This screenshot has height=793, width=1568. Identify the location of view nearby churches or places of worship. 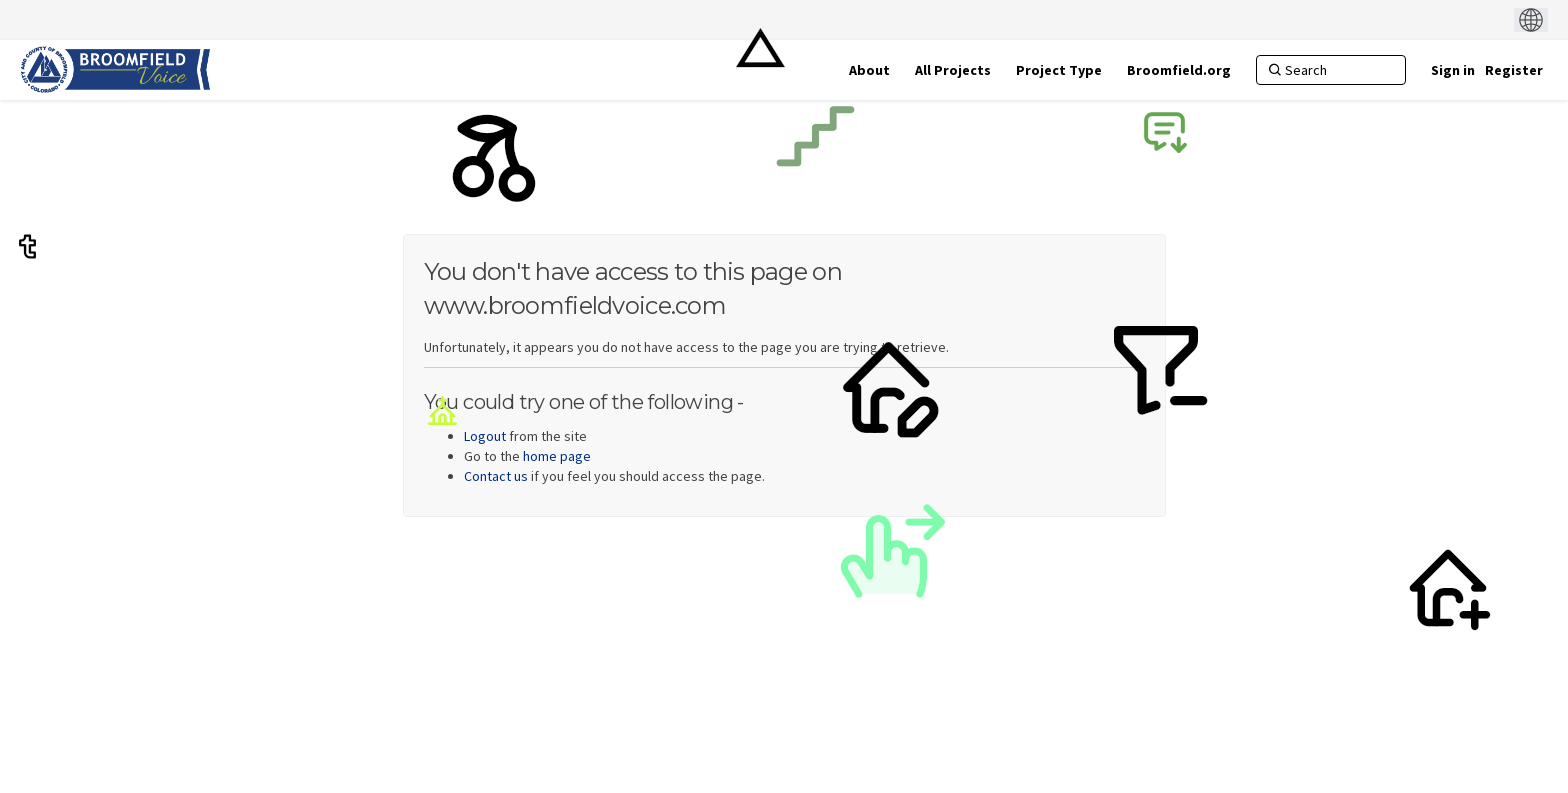
(442, 410).